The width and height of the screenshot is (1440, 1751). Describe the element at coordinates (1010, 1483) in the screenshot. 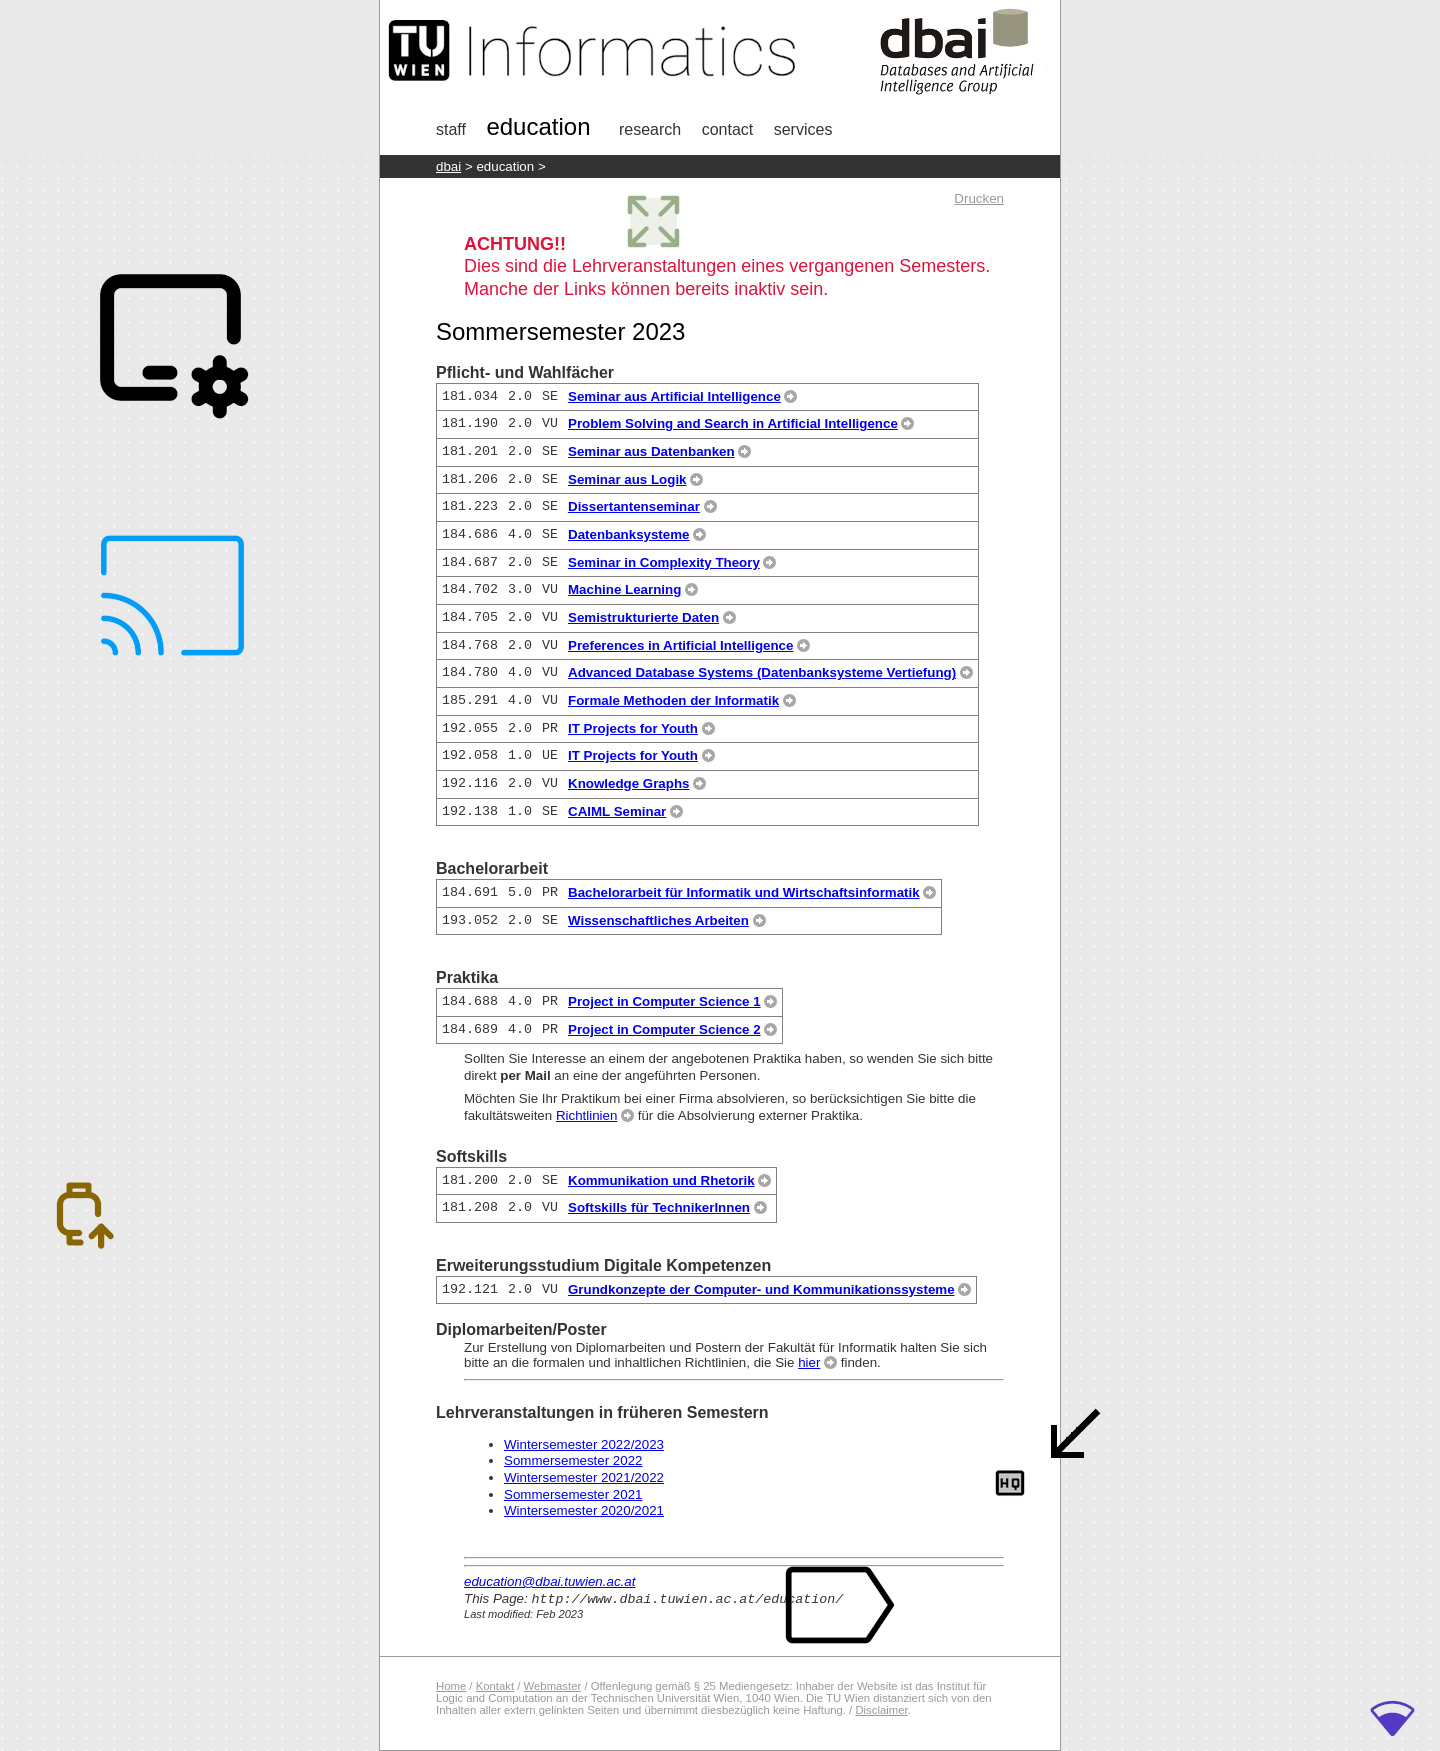

I see `toggle high quality video or audio playback` at that location.